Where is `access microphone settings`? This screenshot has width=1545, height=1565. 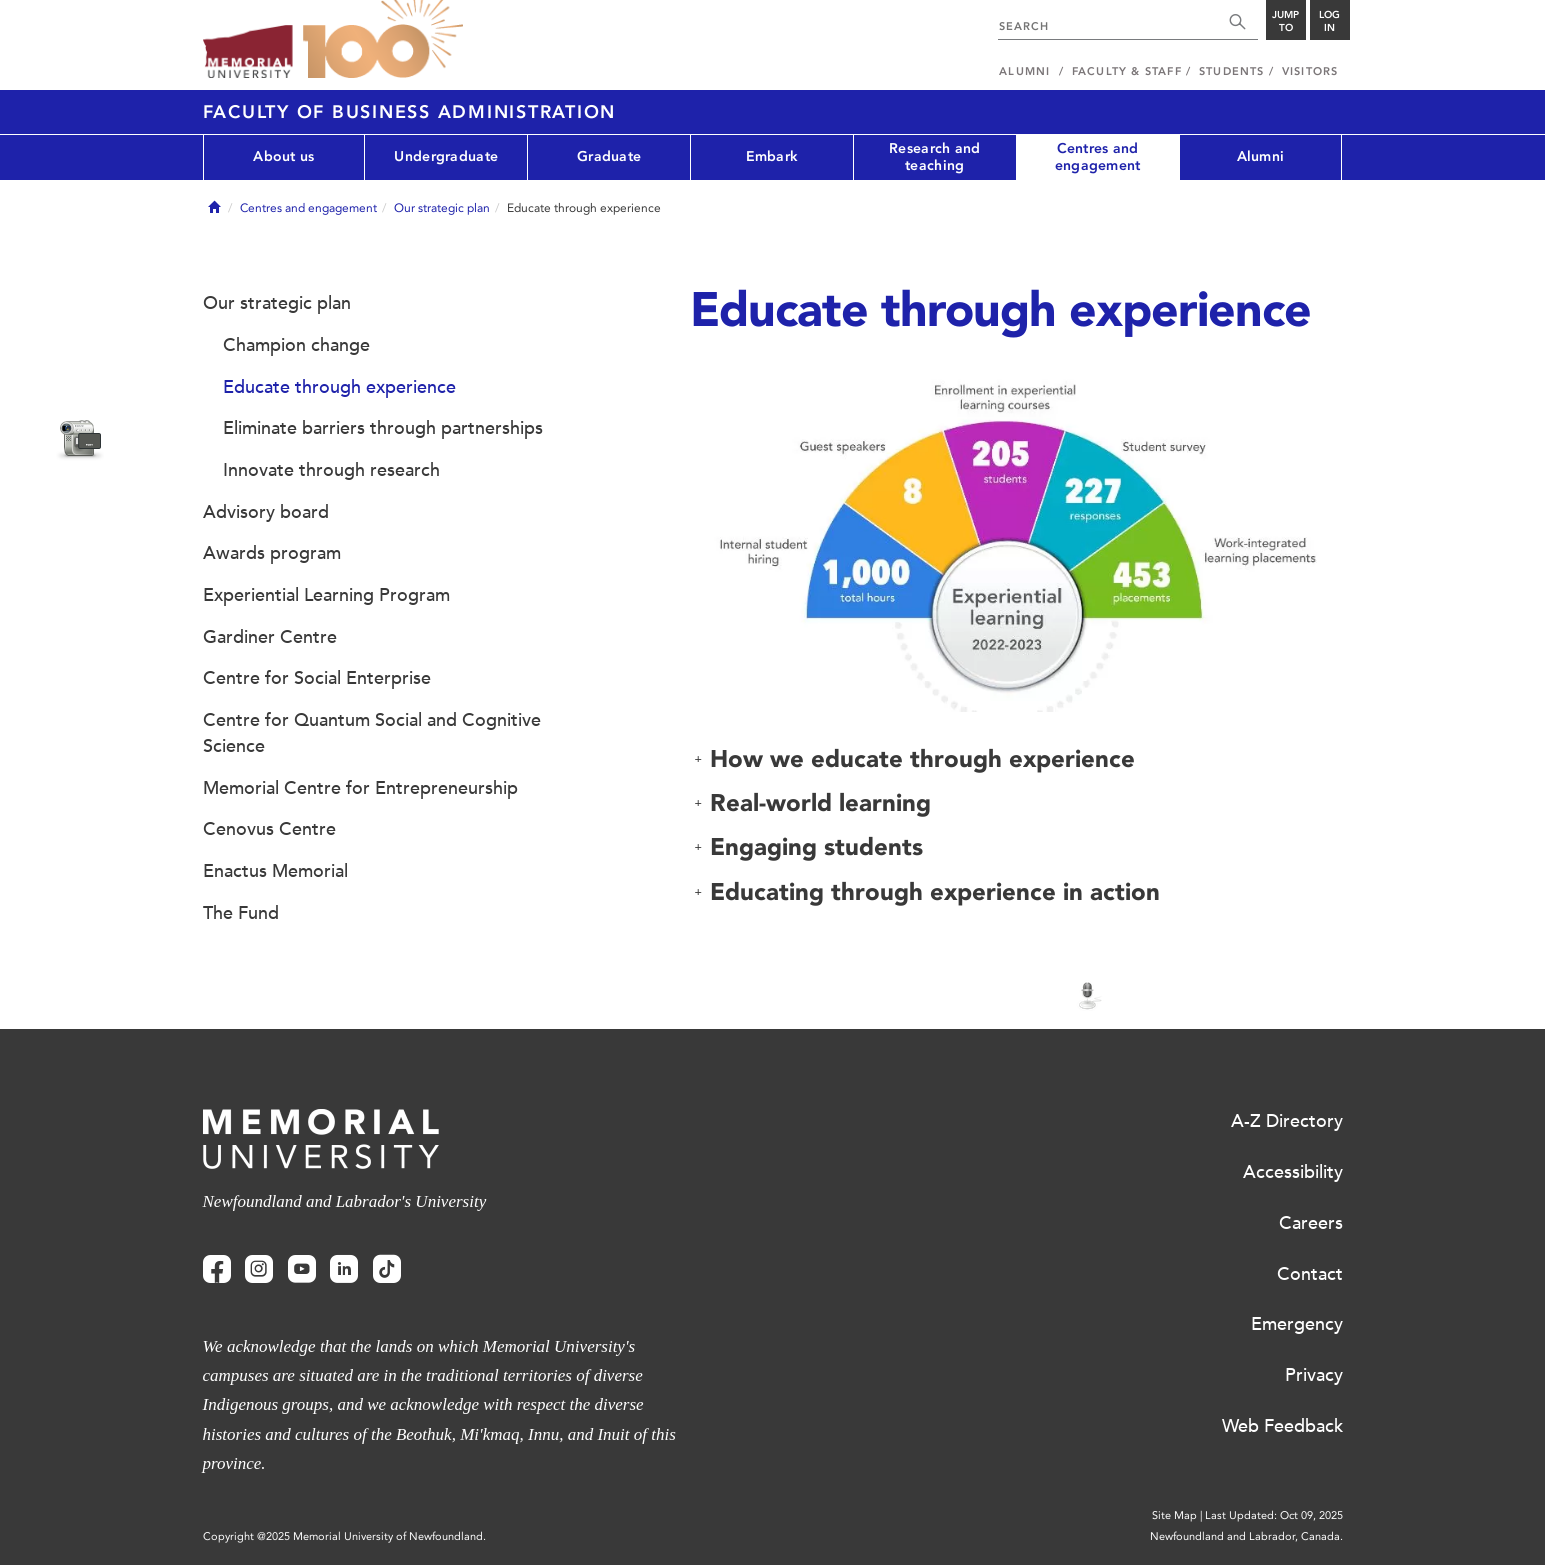 access microphone settings is located at coordinates (1088, 995).